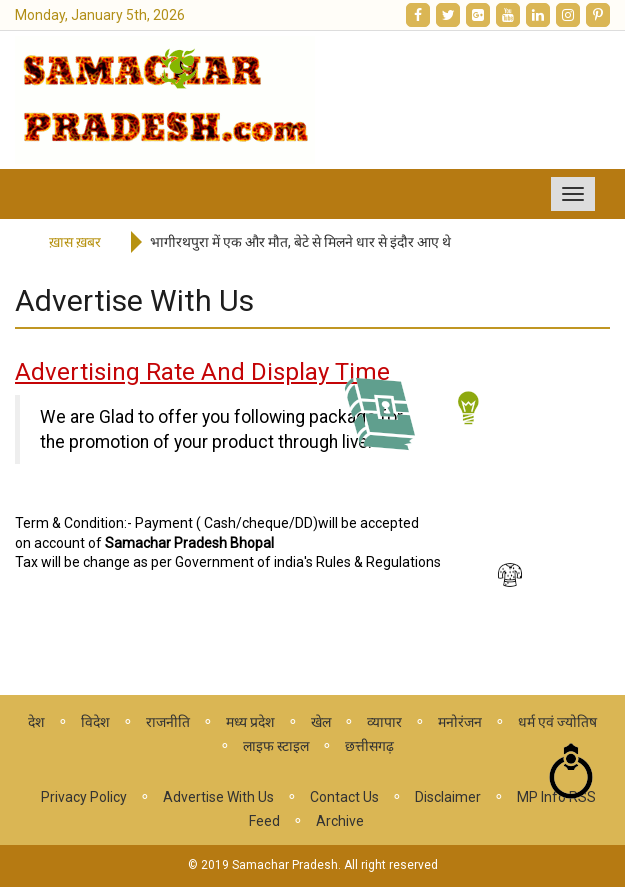  What do you see at coordinates (469, 408) in the screenshot?
I see `access tips or hints` at bounding box center [469, 408].